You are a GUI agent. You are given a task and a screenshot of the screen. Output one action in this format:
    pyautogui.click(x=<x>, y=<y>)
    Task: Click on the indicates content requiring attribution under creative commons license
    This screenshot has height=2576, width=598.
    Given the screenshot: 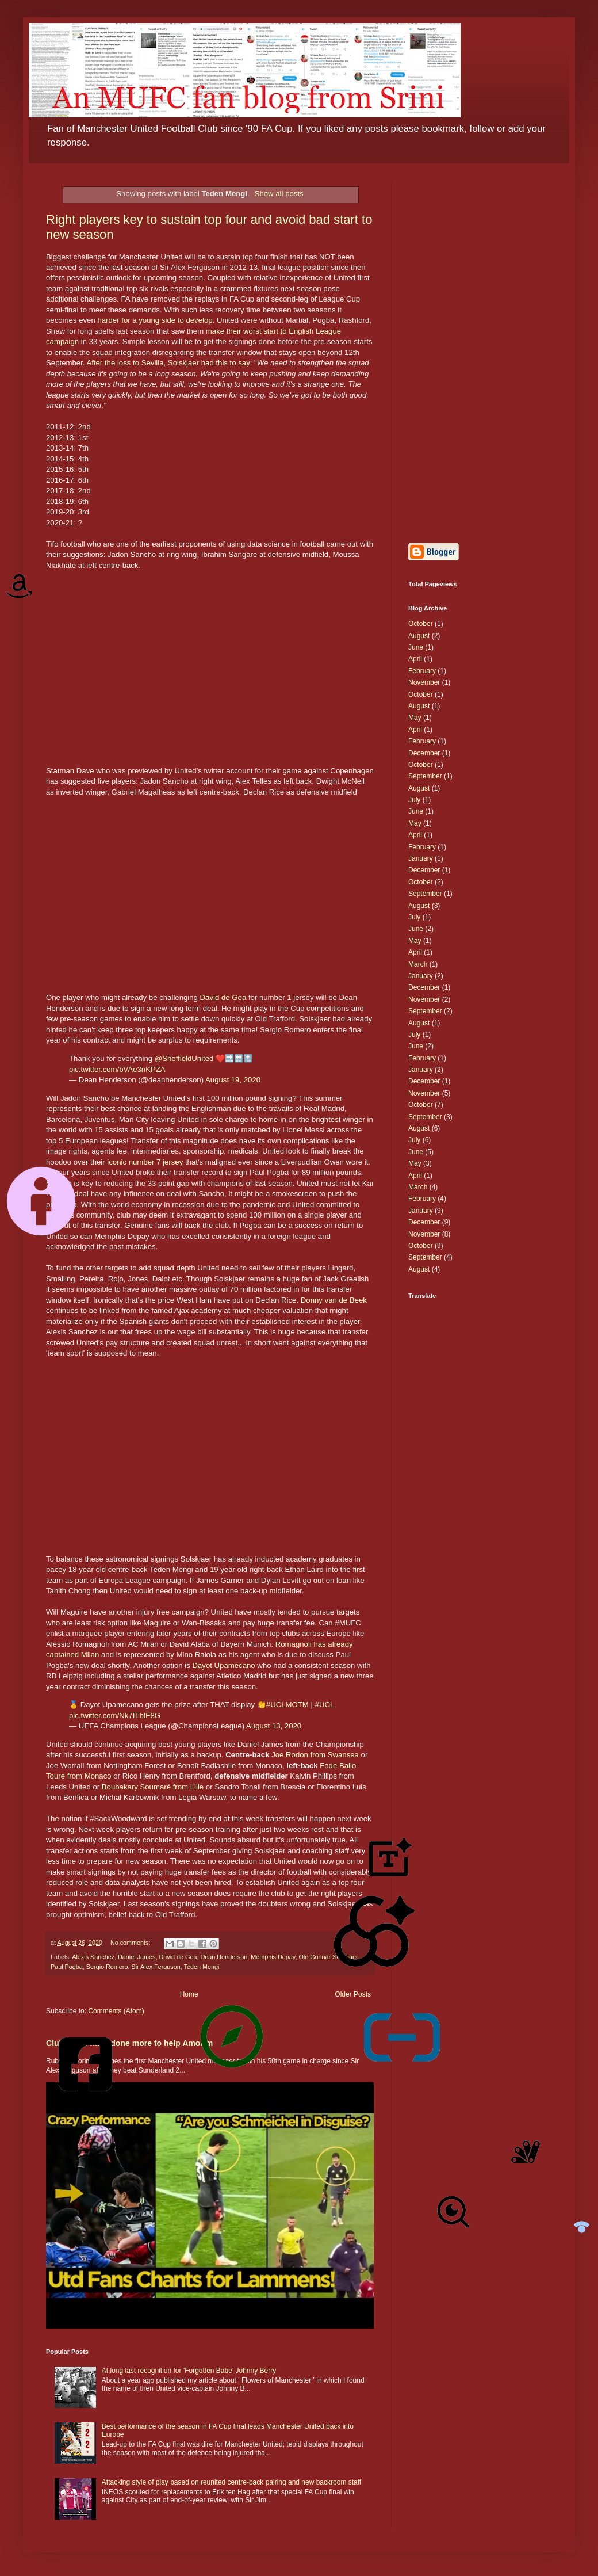 What is the action you would take?
    pyautogui.click(x=41, y=1201)
    